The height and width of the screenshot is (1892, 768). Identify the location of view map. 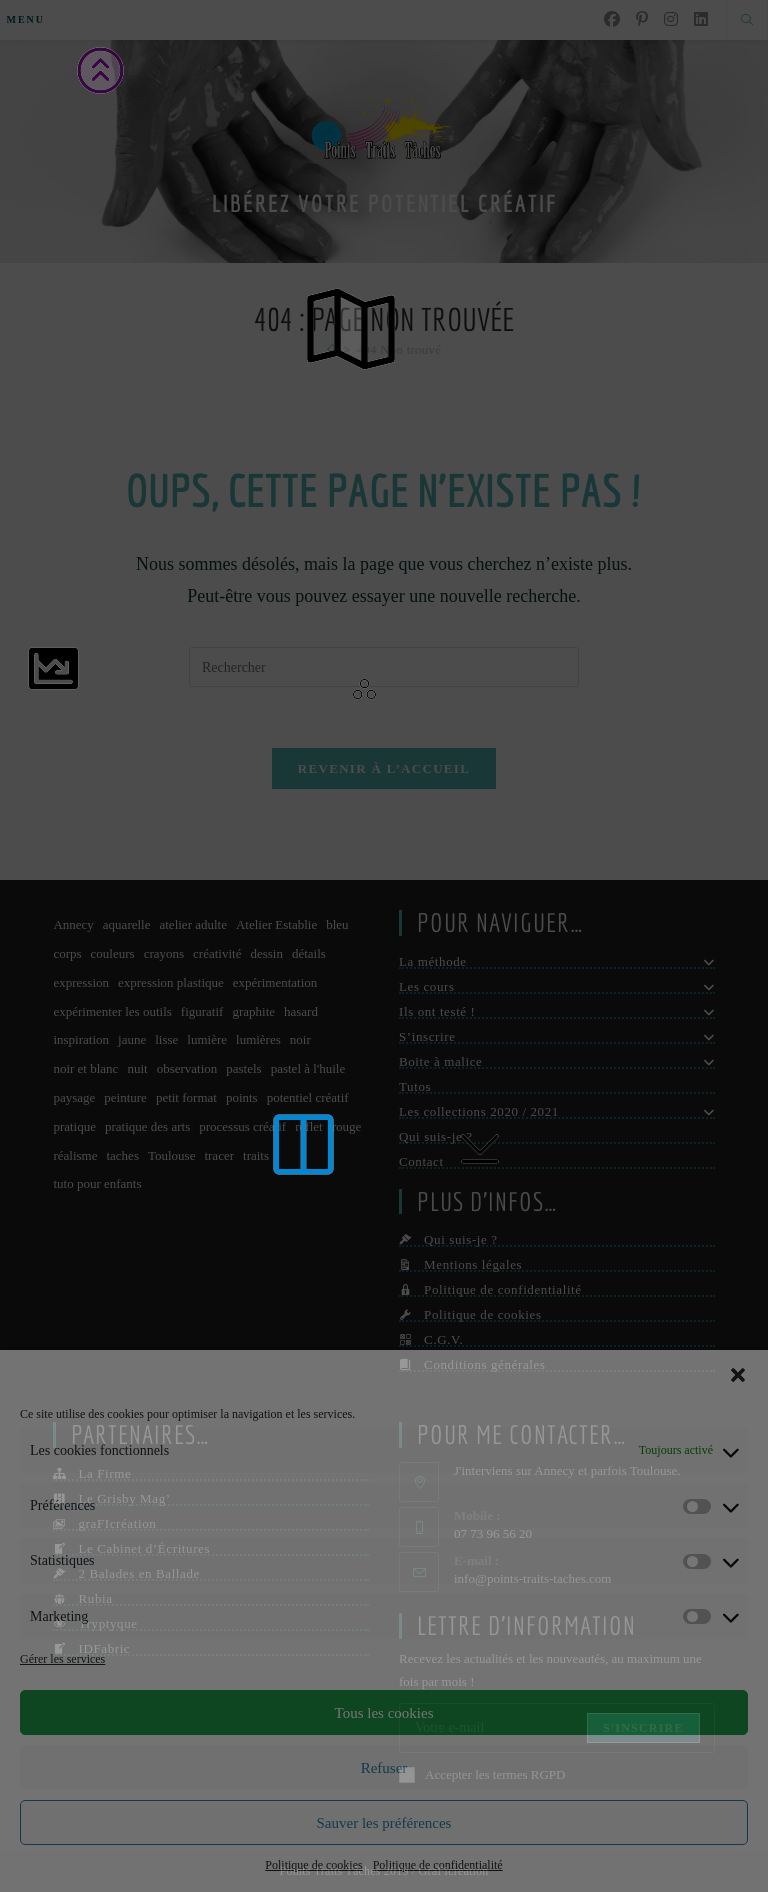
(351, 329).